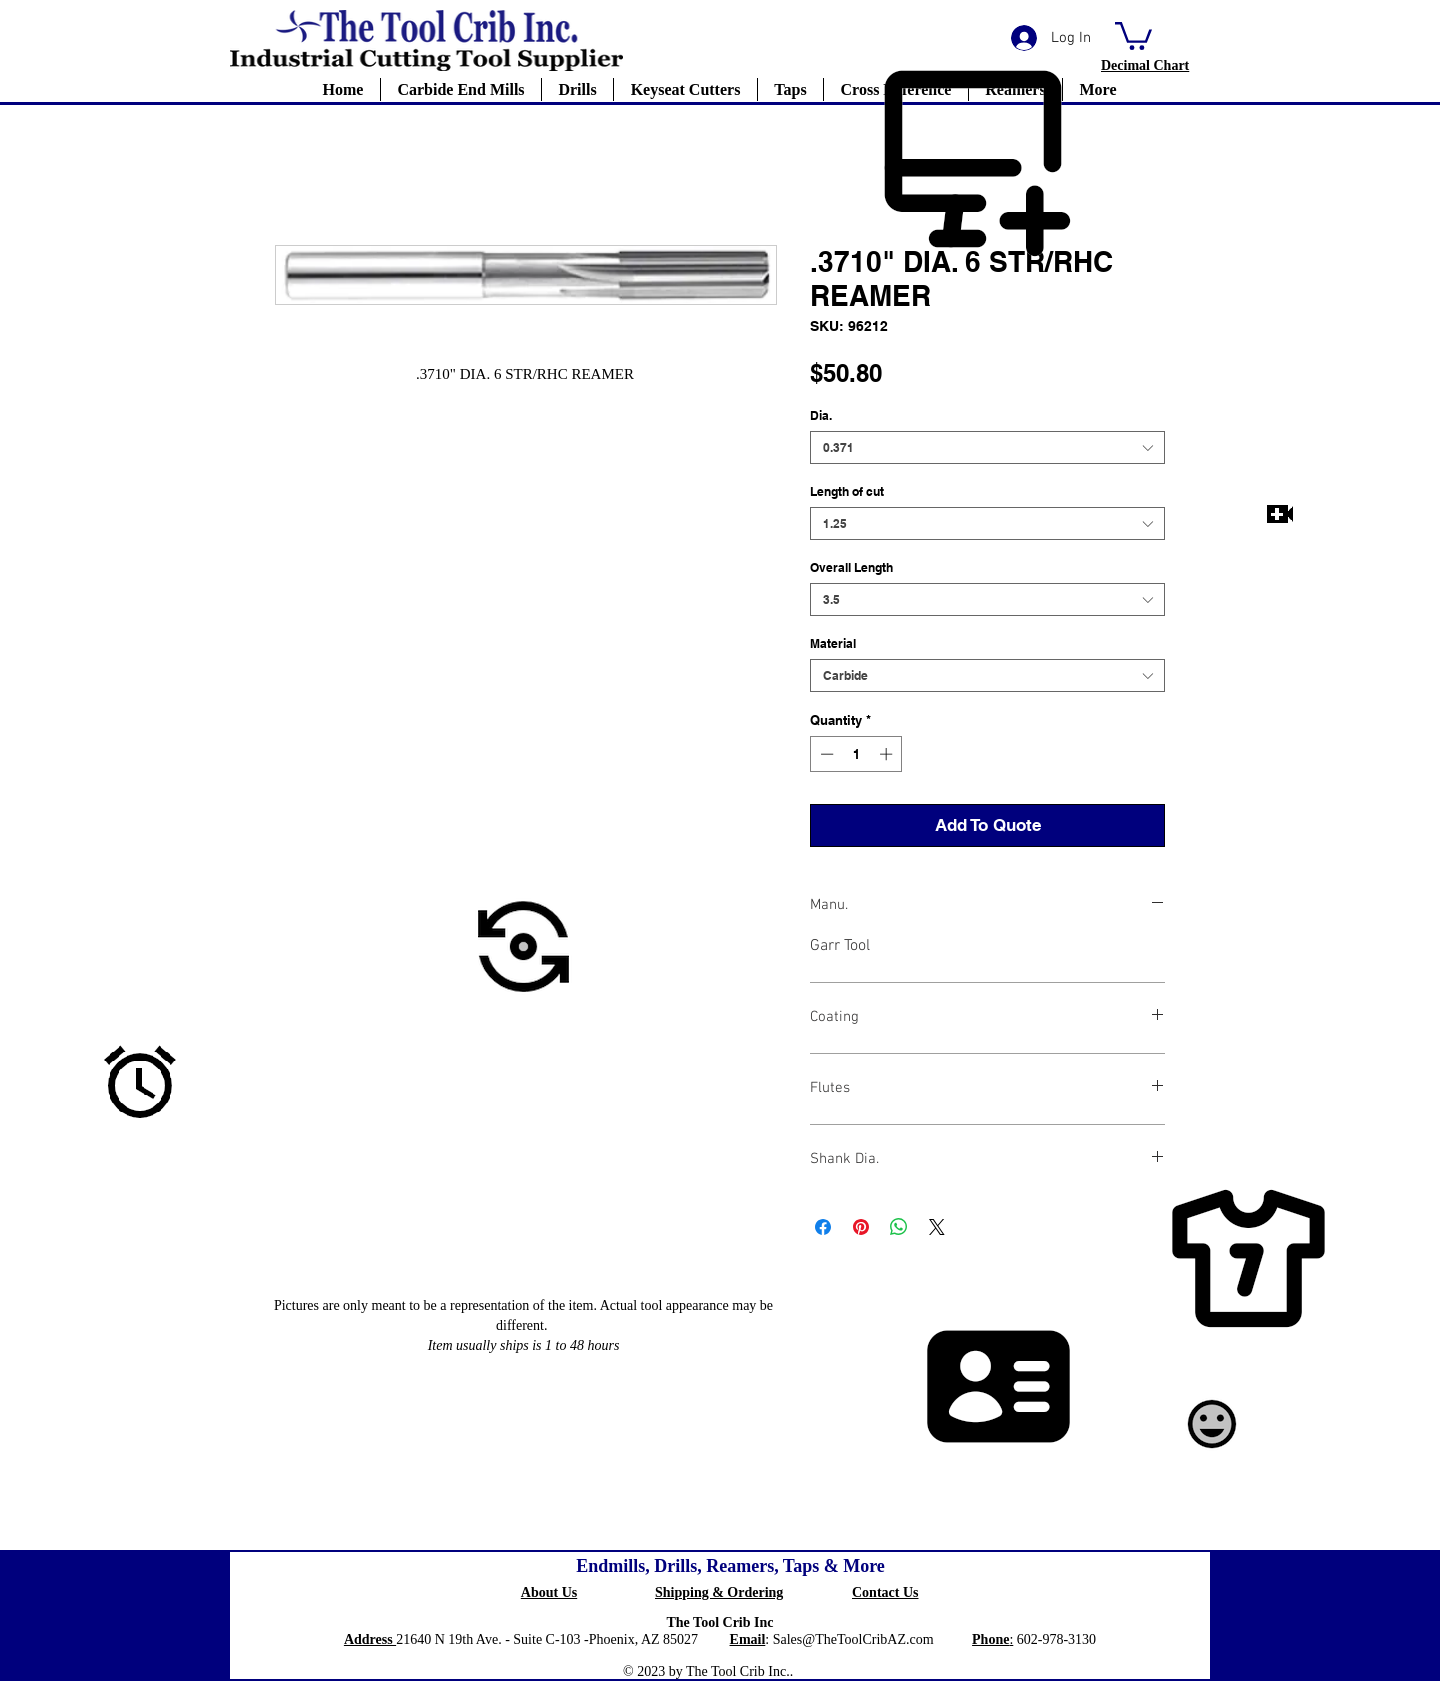 The height and width of the screenshot is (1681, 1440). Describe the element at coordinates (1248, 1258) in the screenshot. I see `select team jersey or player number` at that location.